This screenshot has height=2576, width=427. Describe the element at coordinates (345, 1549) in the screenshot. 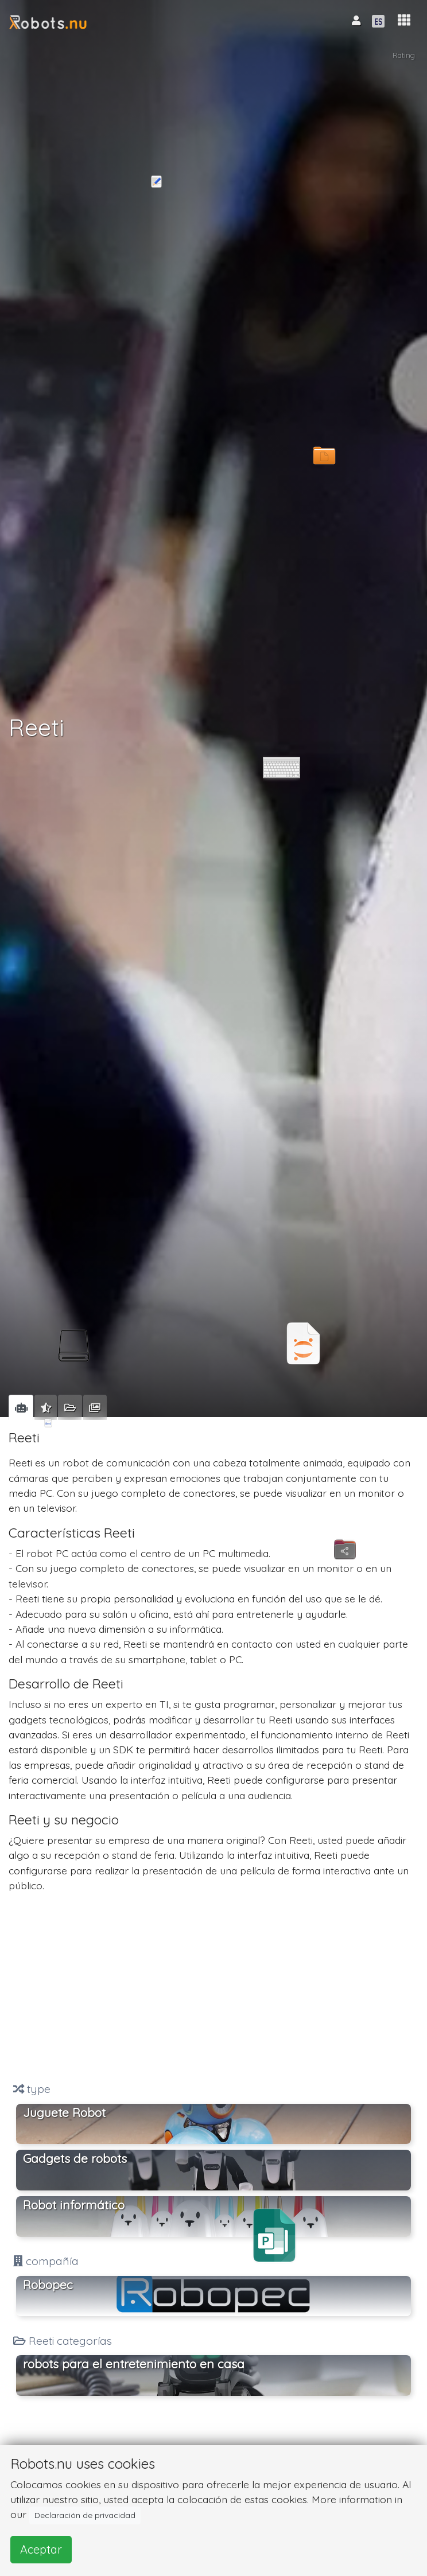

I see `access your public shared folder` at that location.